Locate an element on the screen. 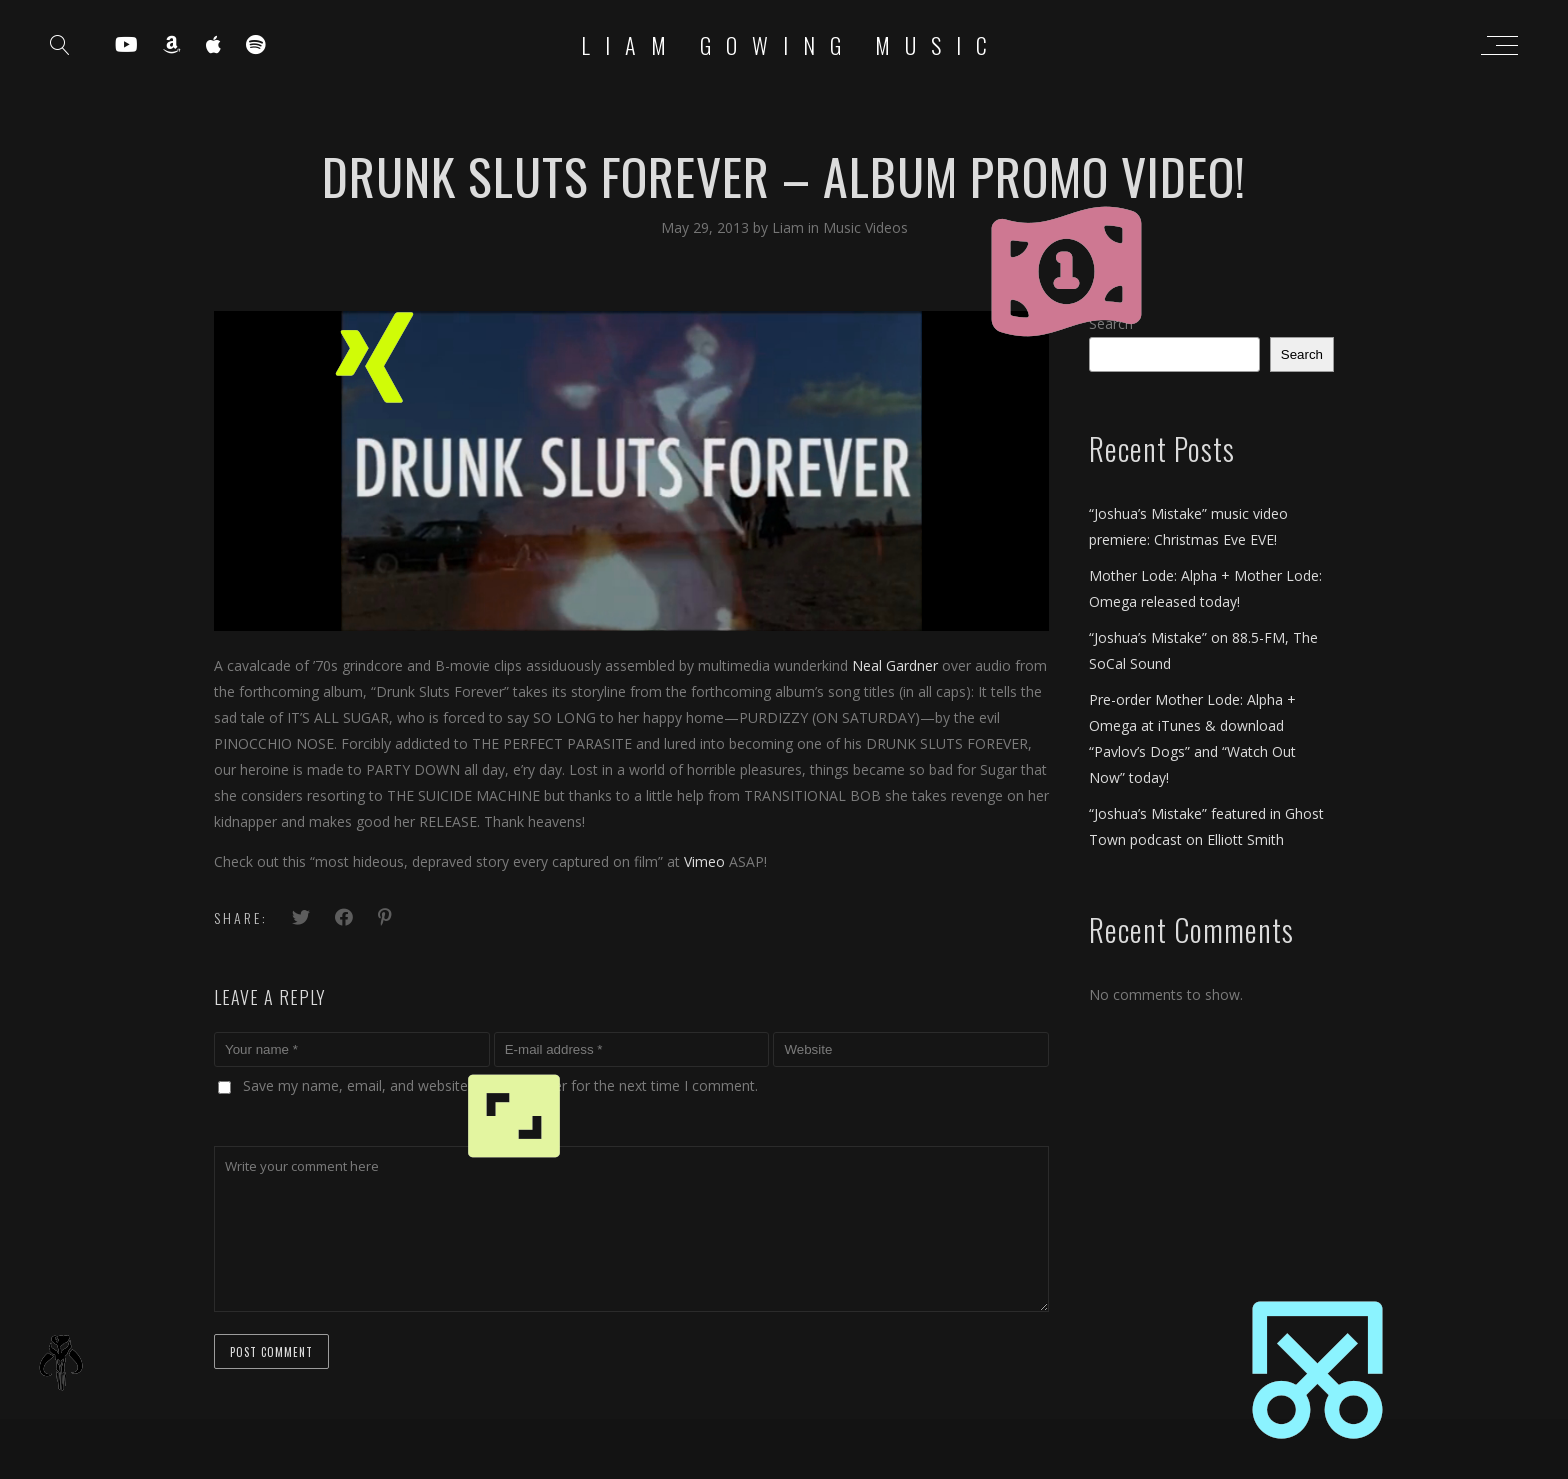  the mandalorian logo from star wars is located at coordinates (61, 1363).